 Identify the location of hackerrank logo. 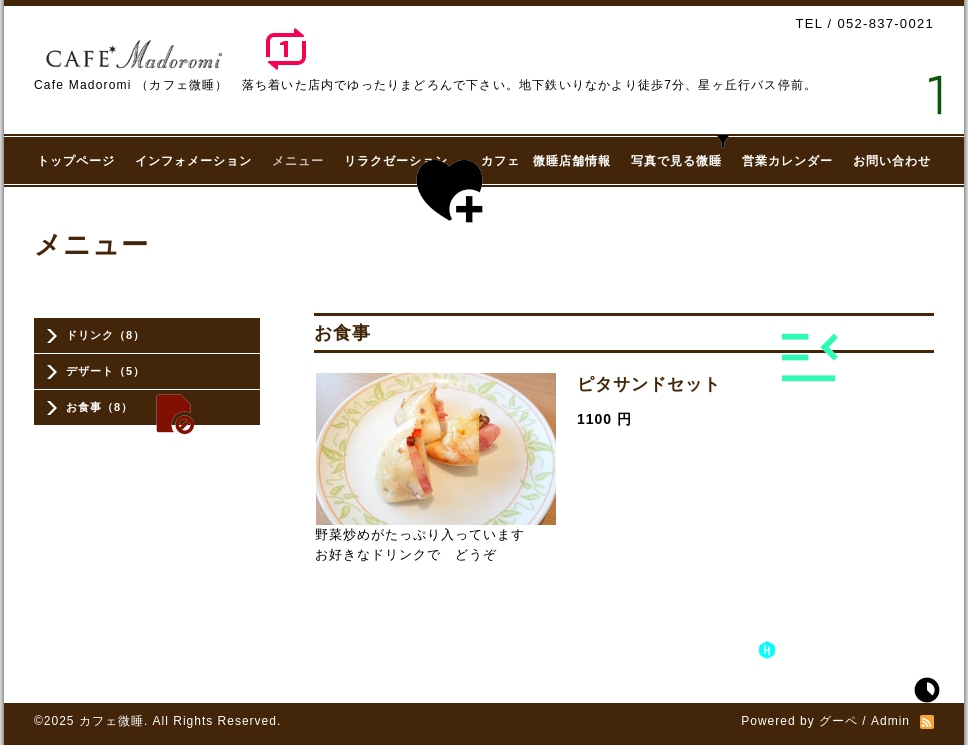
(767, 650).